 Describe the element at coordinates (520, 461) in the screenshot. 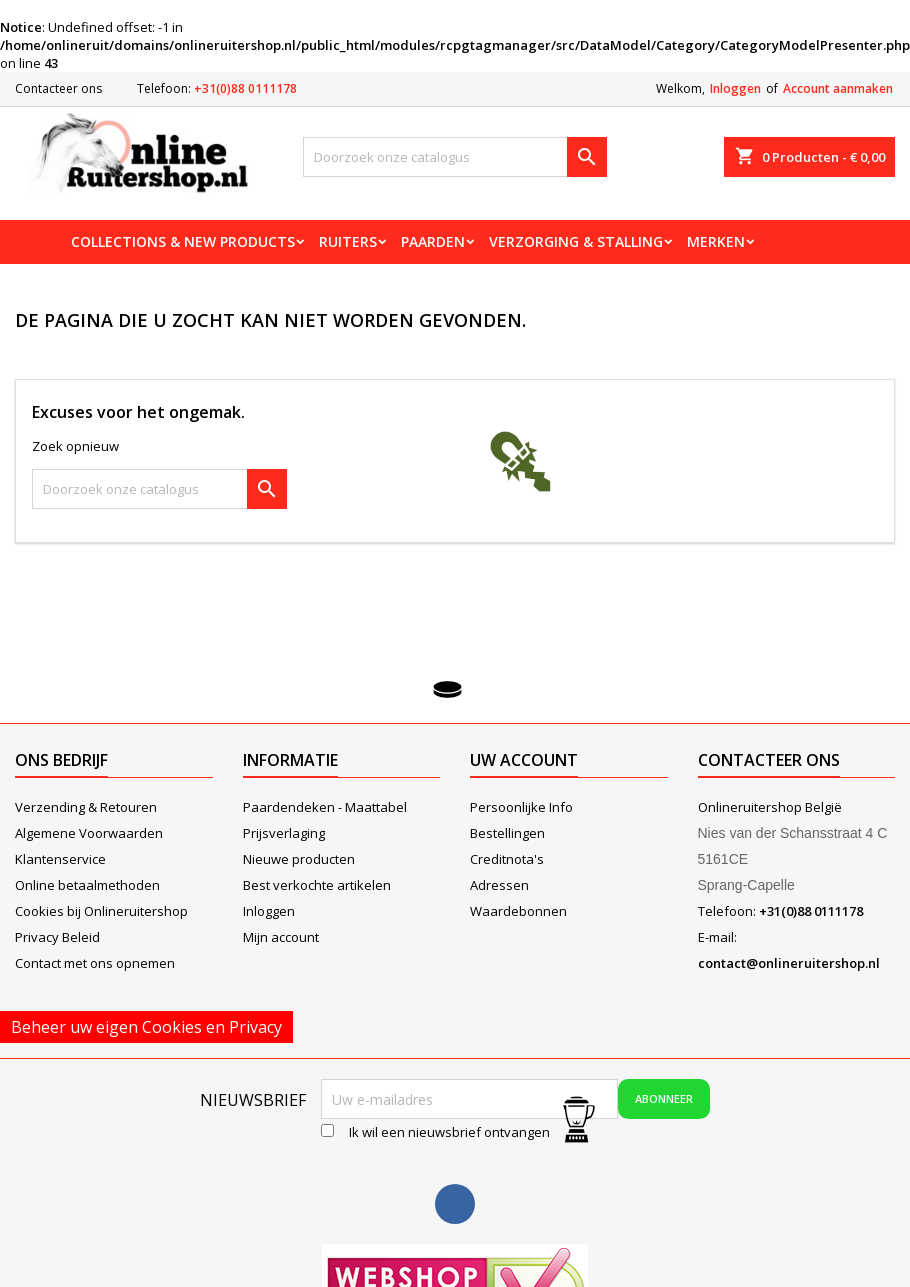

I see `activate magnetic pulse ability` at that location.